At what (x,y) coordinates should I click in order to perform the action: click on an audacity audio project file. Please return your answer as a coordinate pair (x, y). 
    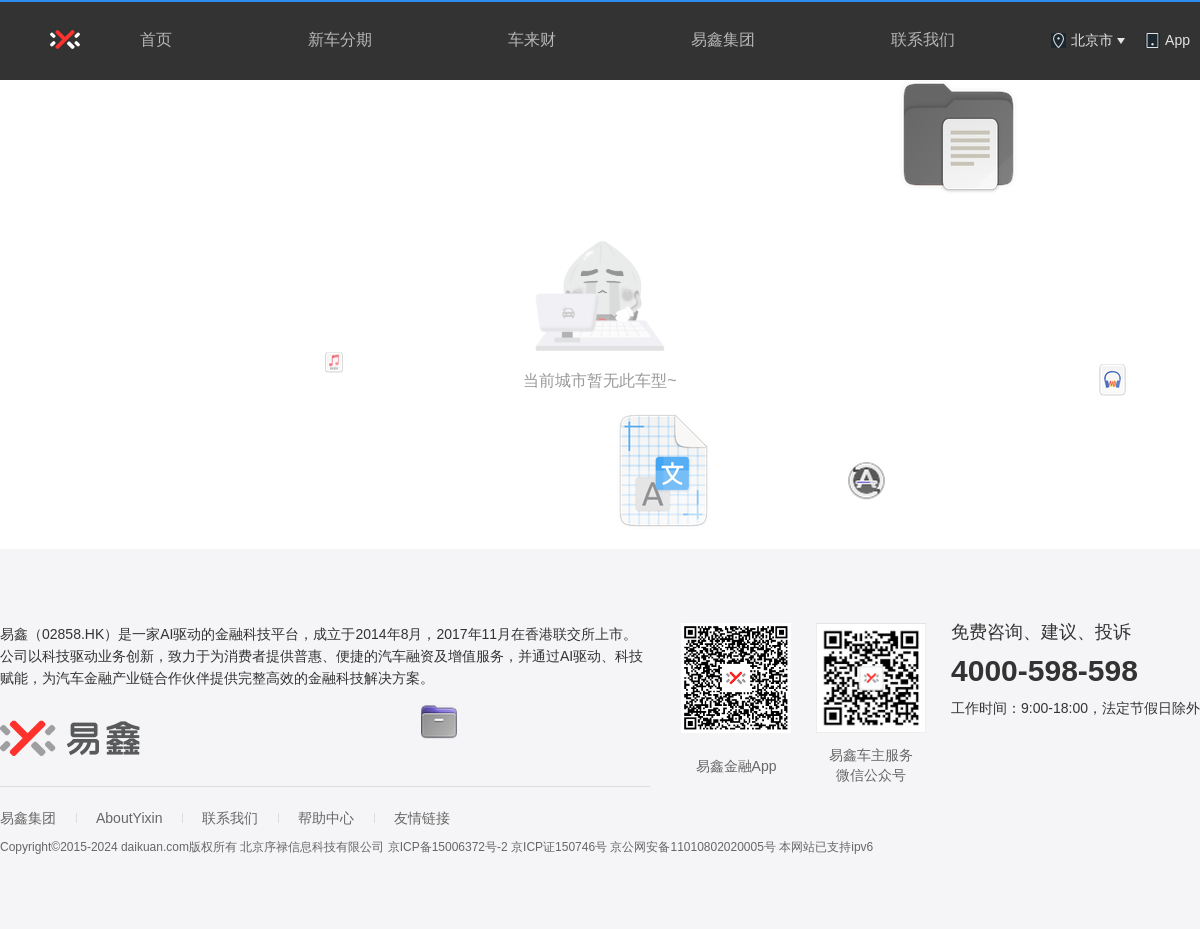
    Looking at the image, I should click on (1112, 379).